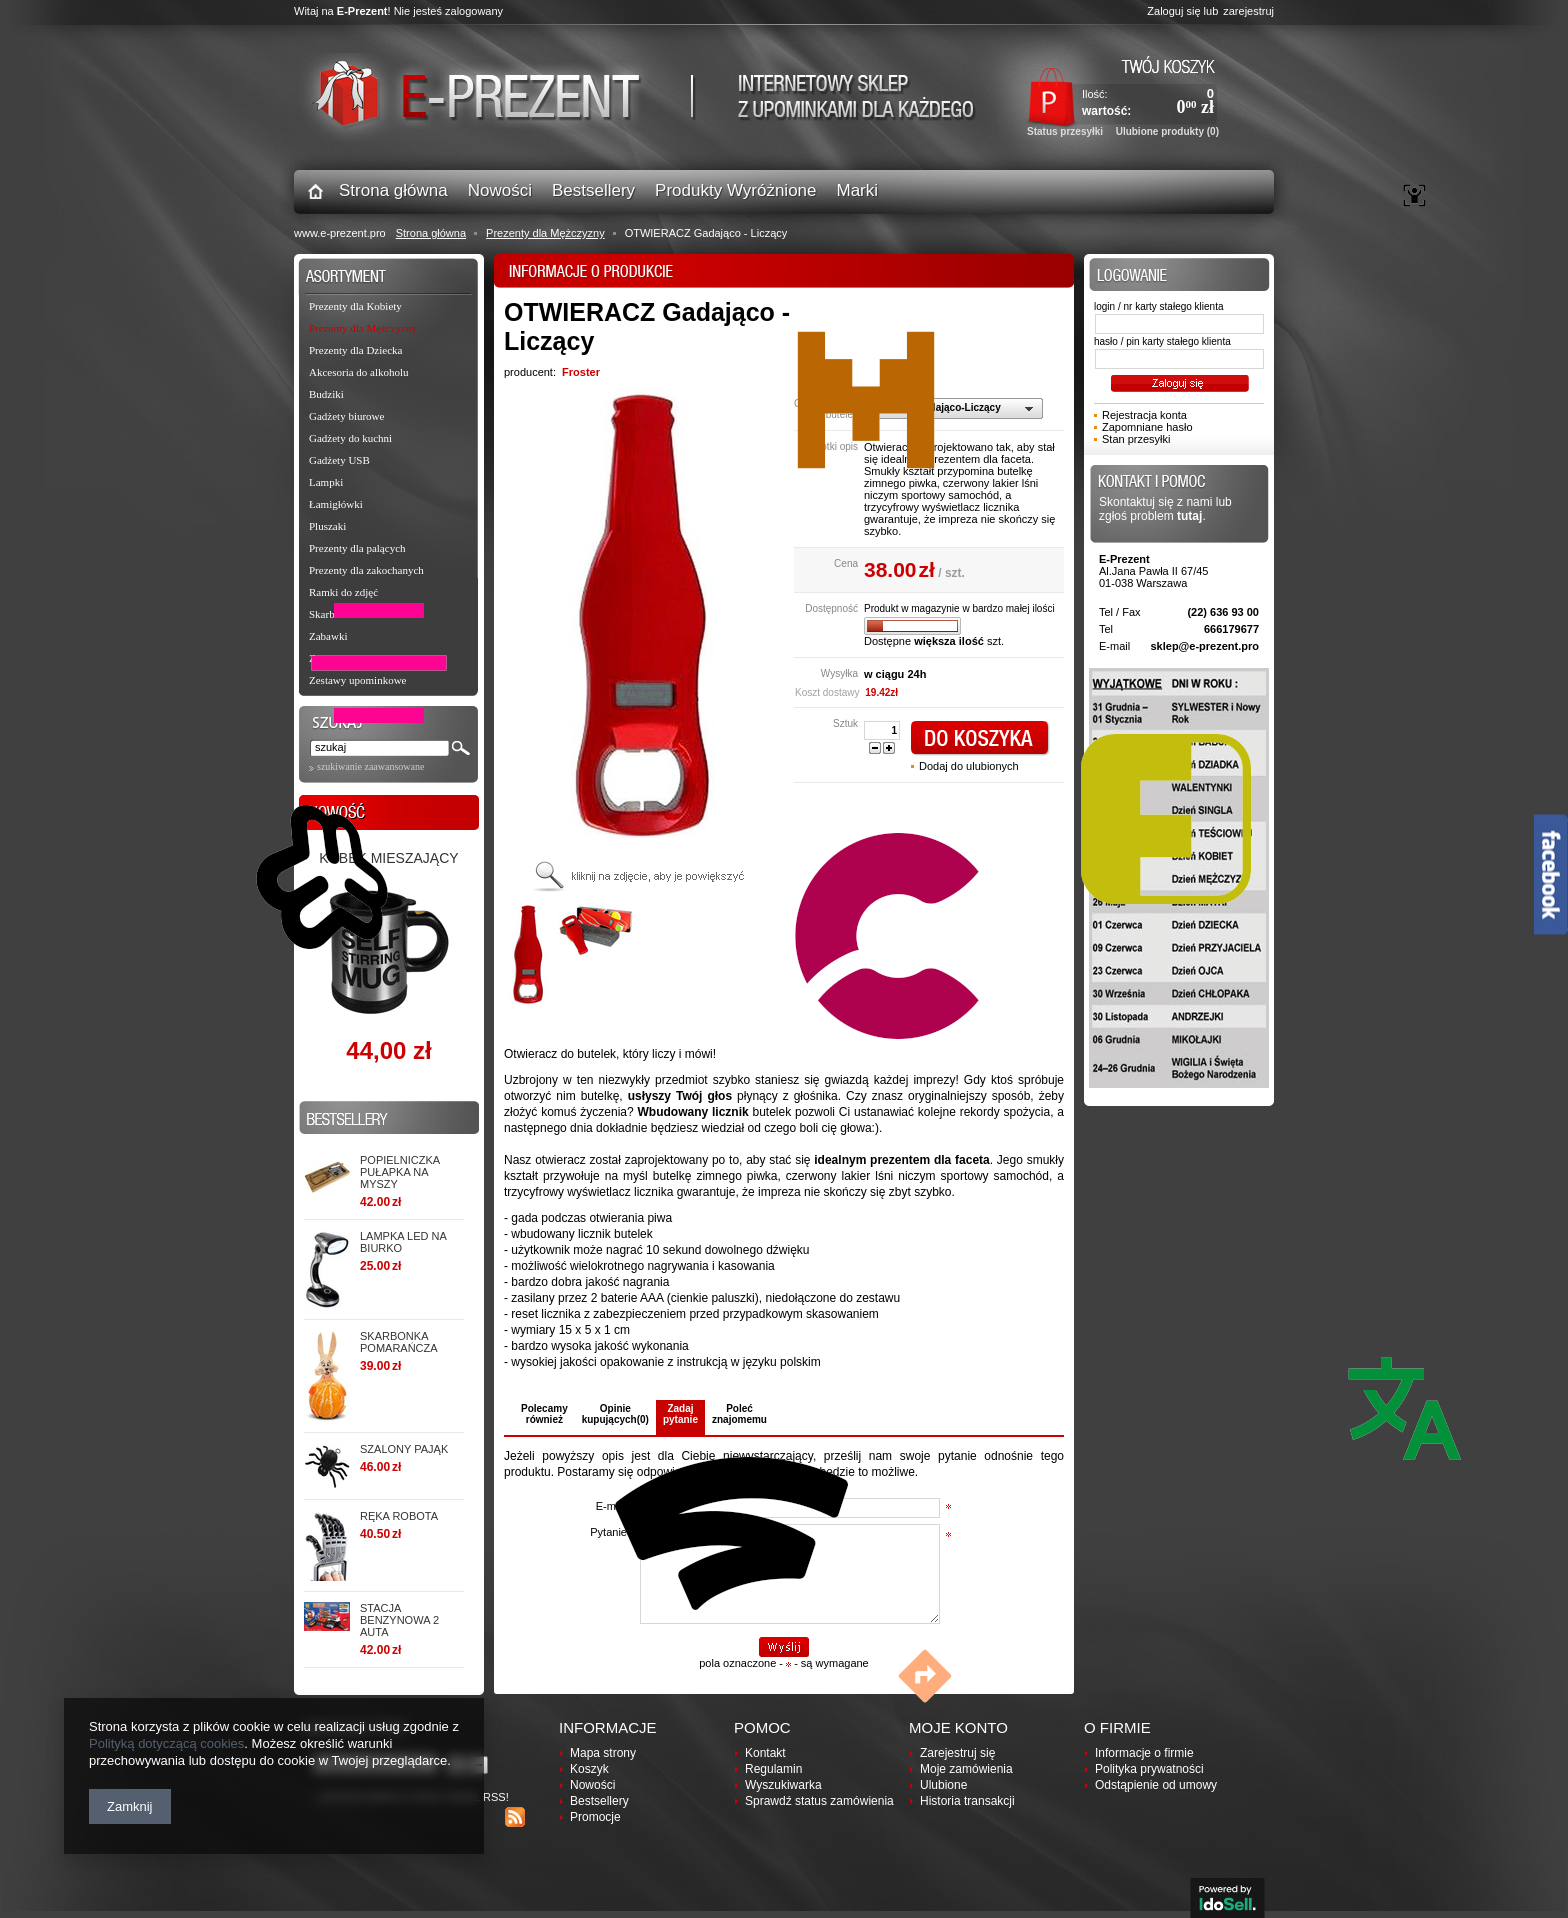  I want to click on translate text to another language, so click(1402, 1411).